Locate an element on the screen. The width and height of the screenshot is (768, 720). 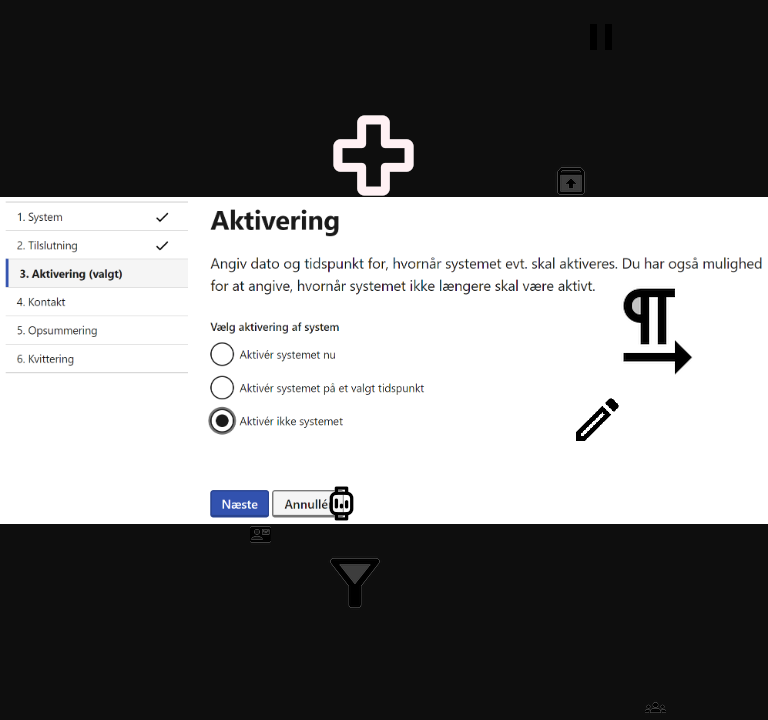
restore item from archive is located at coordinates (571, 181).